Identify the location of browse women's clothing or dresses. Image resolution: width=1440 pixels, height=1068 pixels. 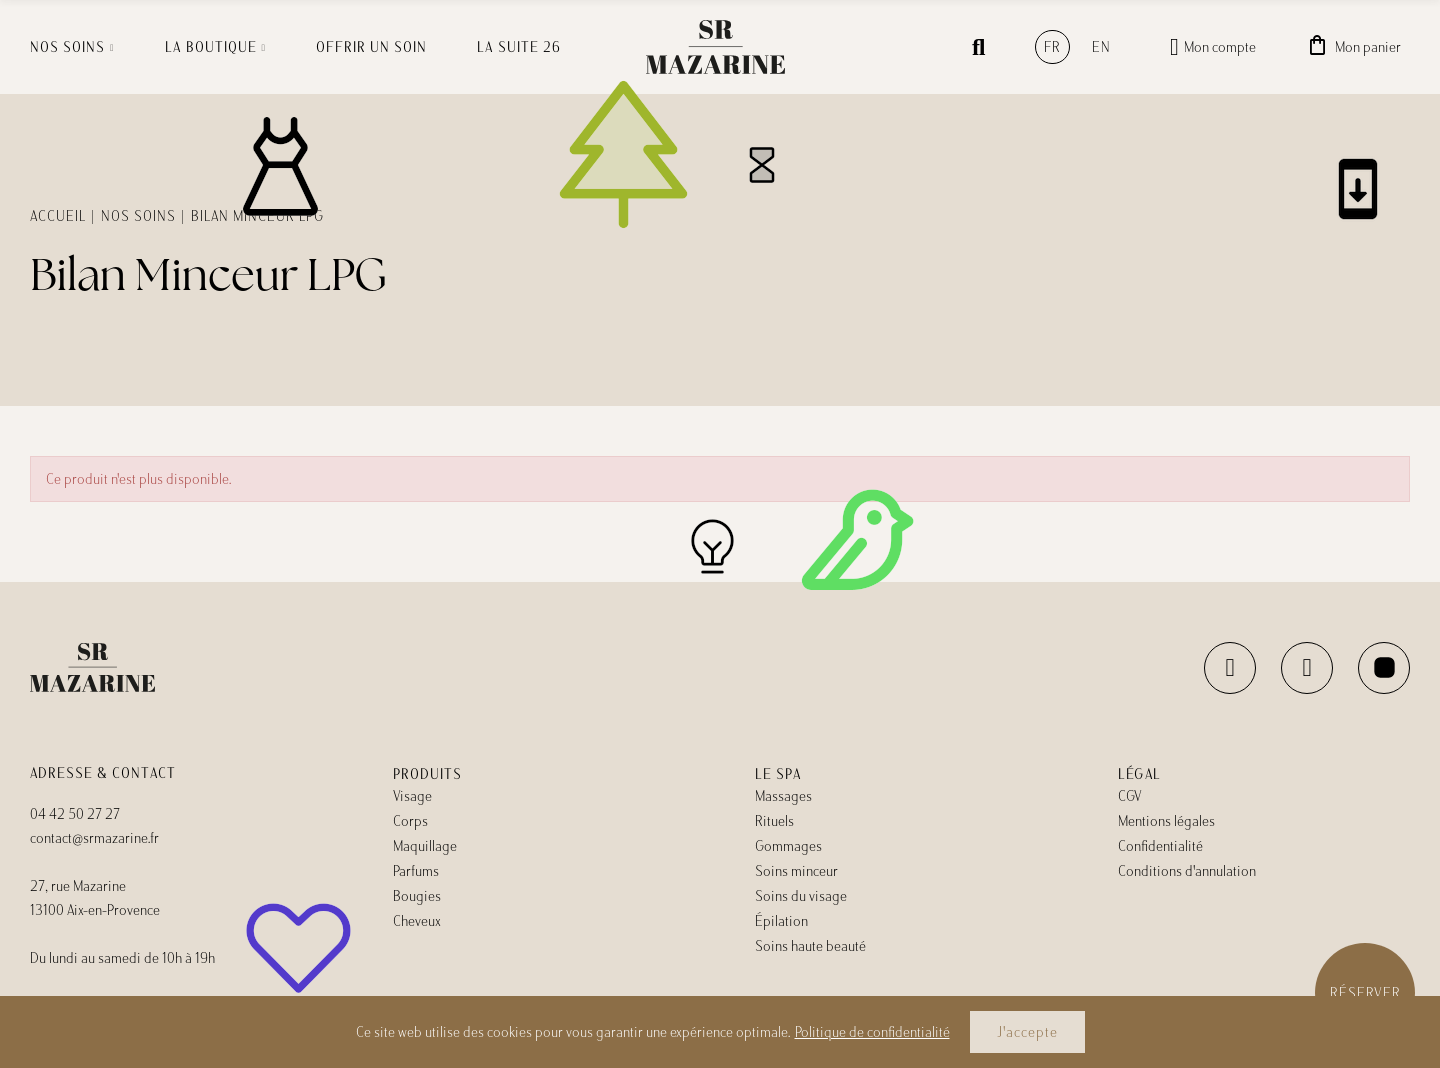
(280, 171).